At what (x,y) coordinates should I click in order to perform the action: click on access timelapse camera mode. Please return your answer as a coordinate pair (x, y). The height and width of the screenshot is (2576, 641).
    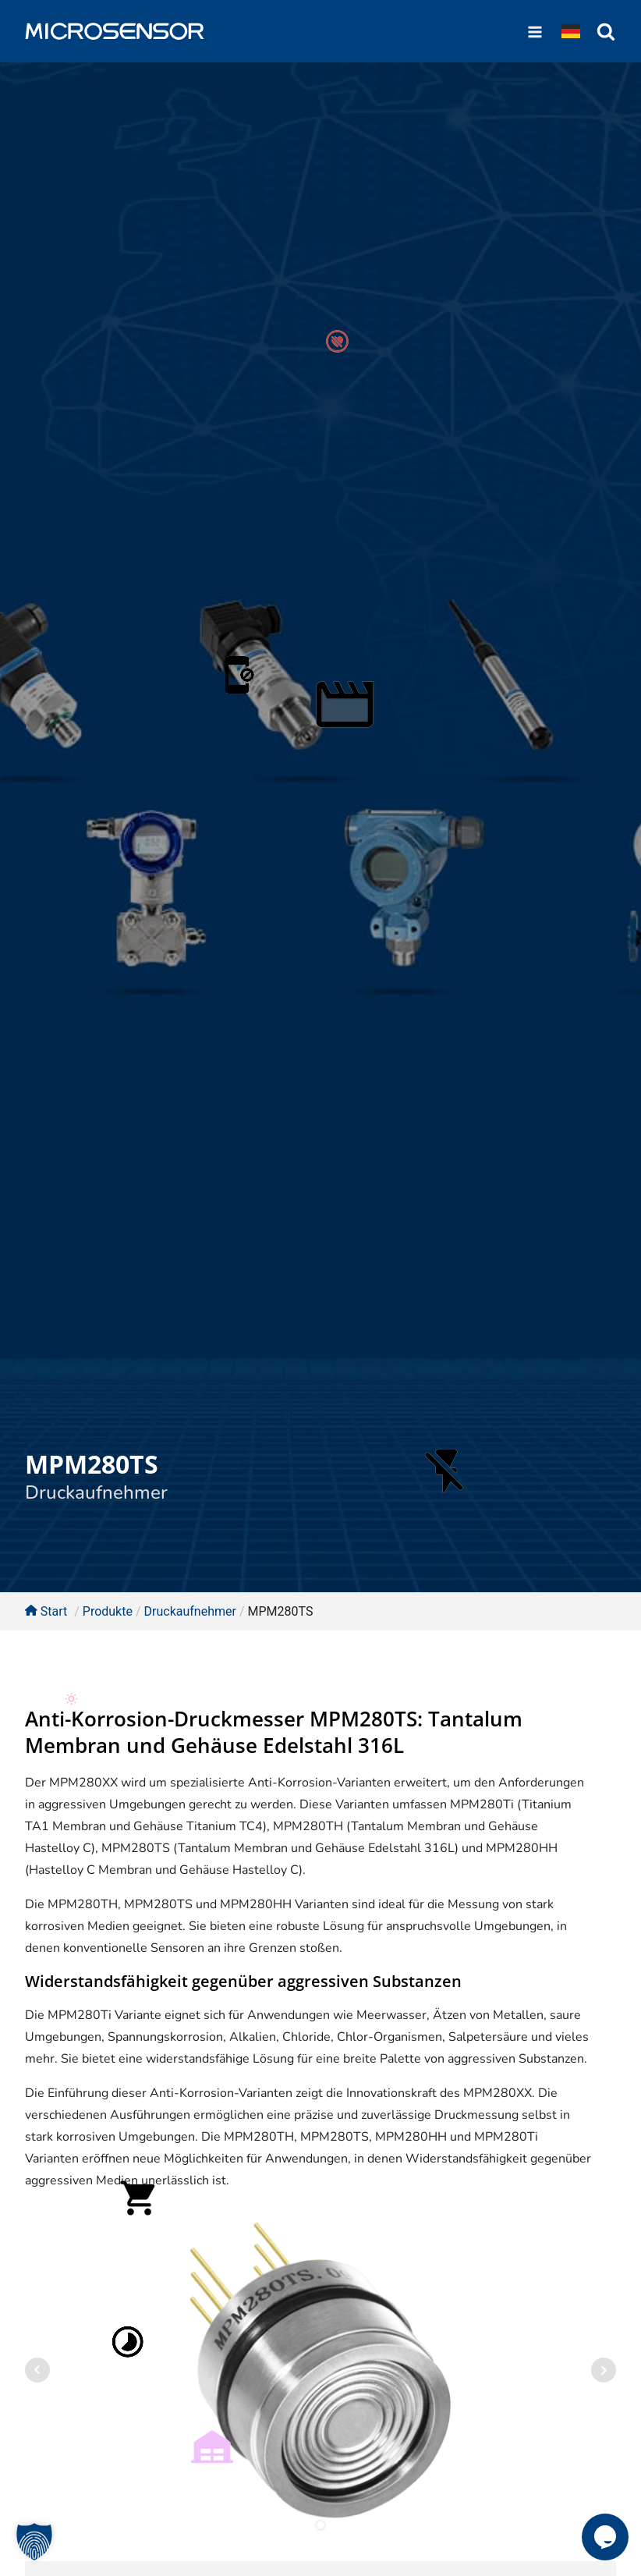
    Looking at the image, I should click on (128, 2342).